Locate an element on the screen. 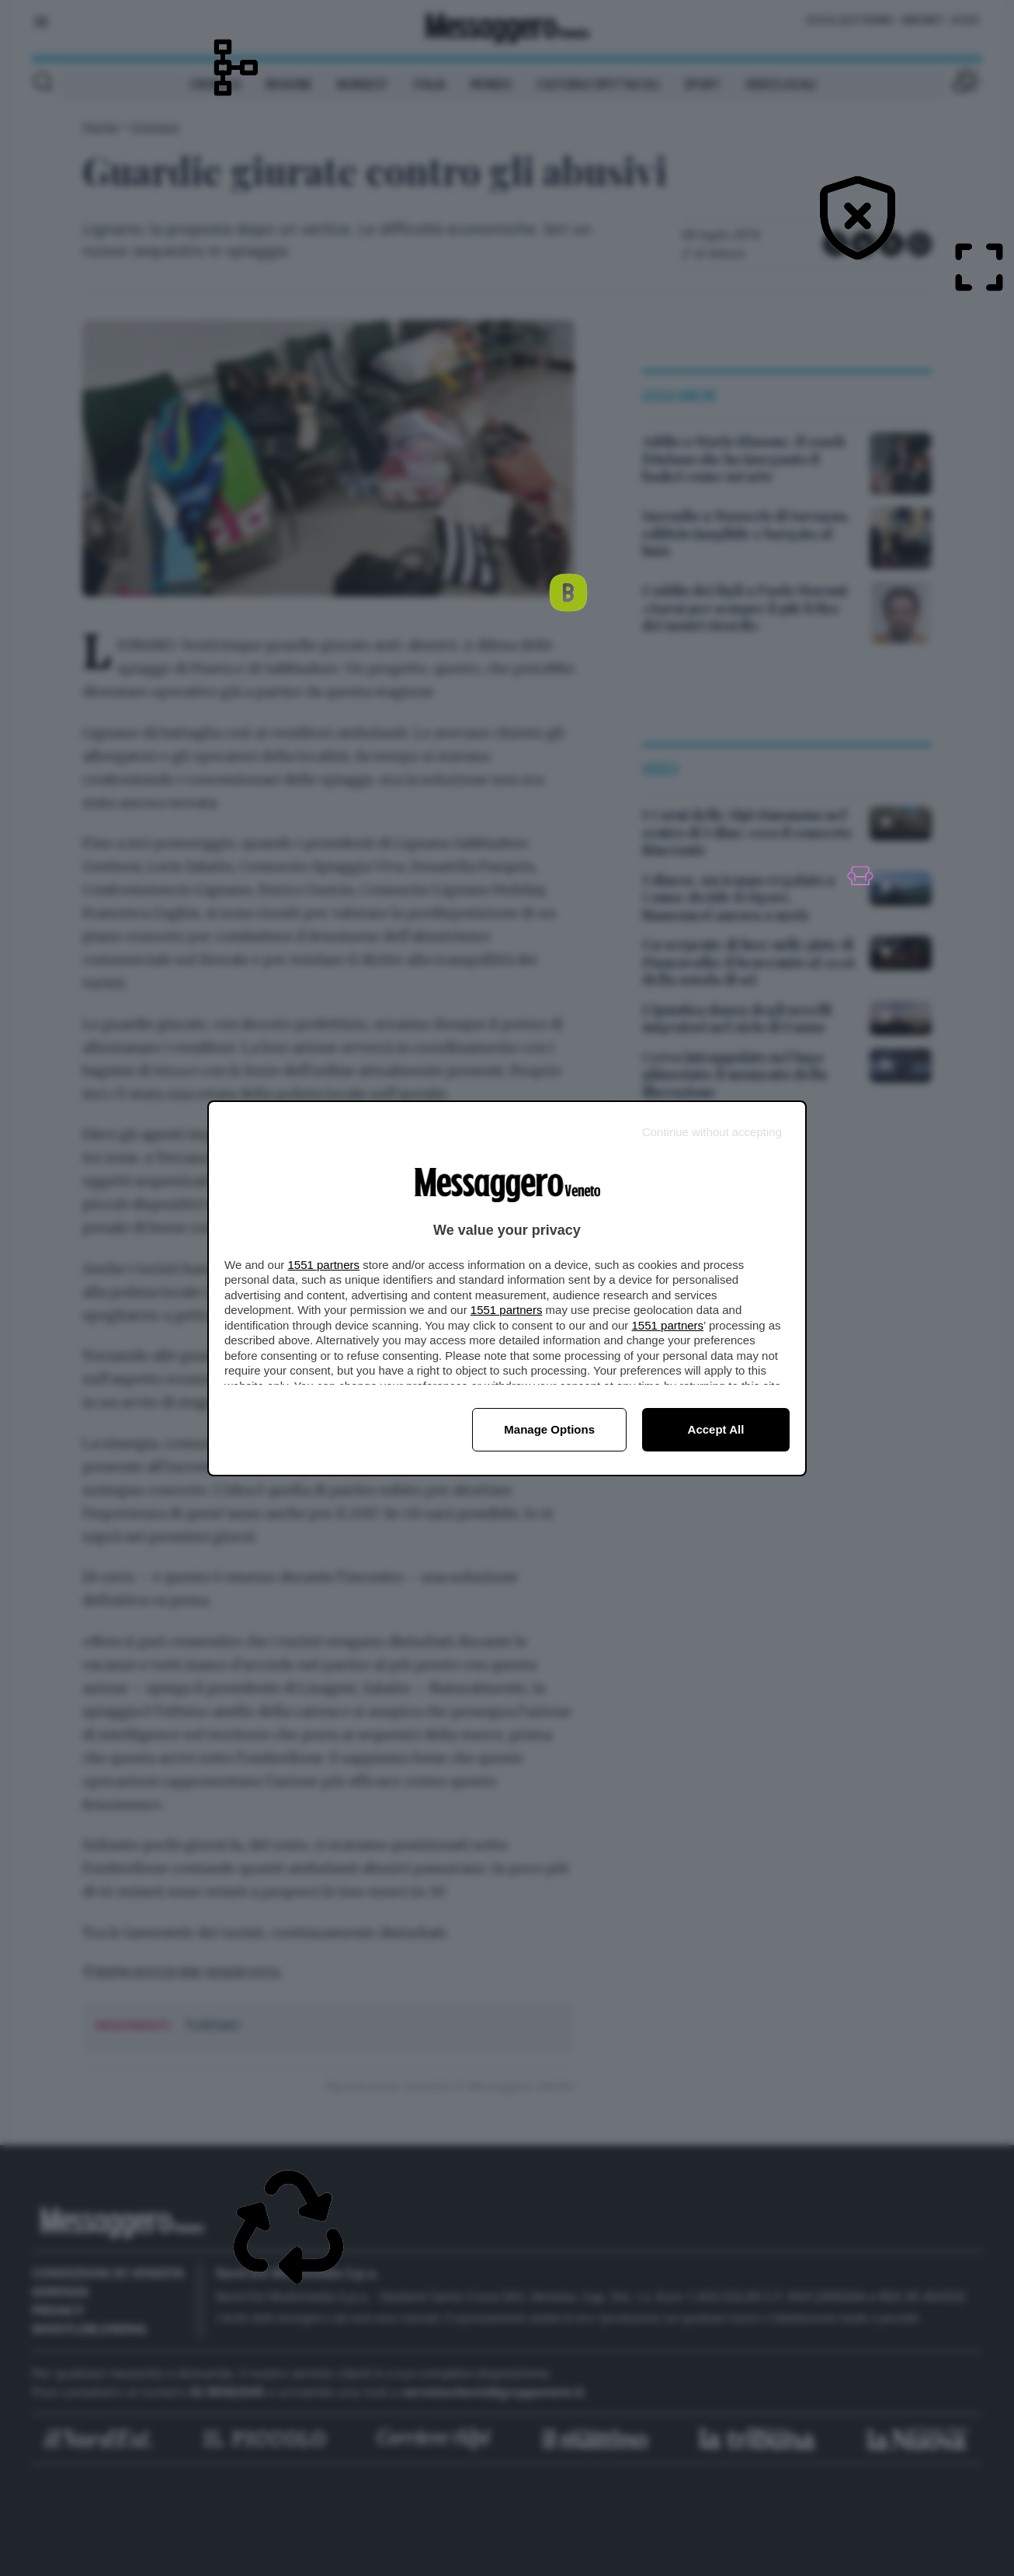 This screenshot has width=1014, height=2576. browse furniture or home decor items is located at coordinates (860, 876).